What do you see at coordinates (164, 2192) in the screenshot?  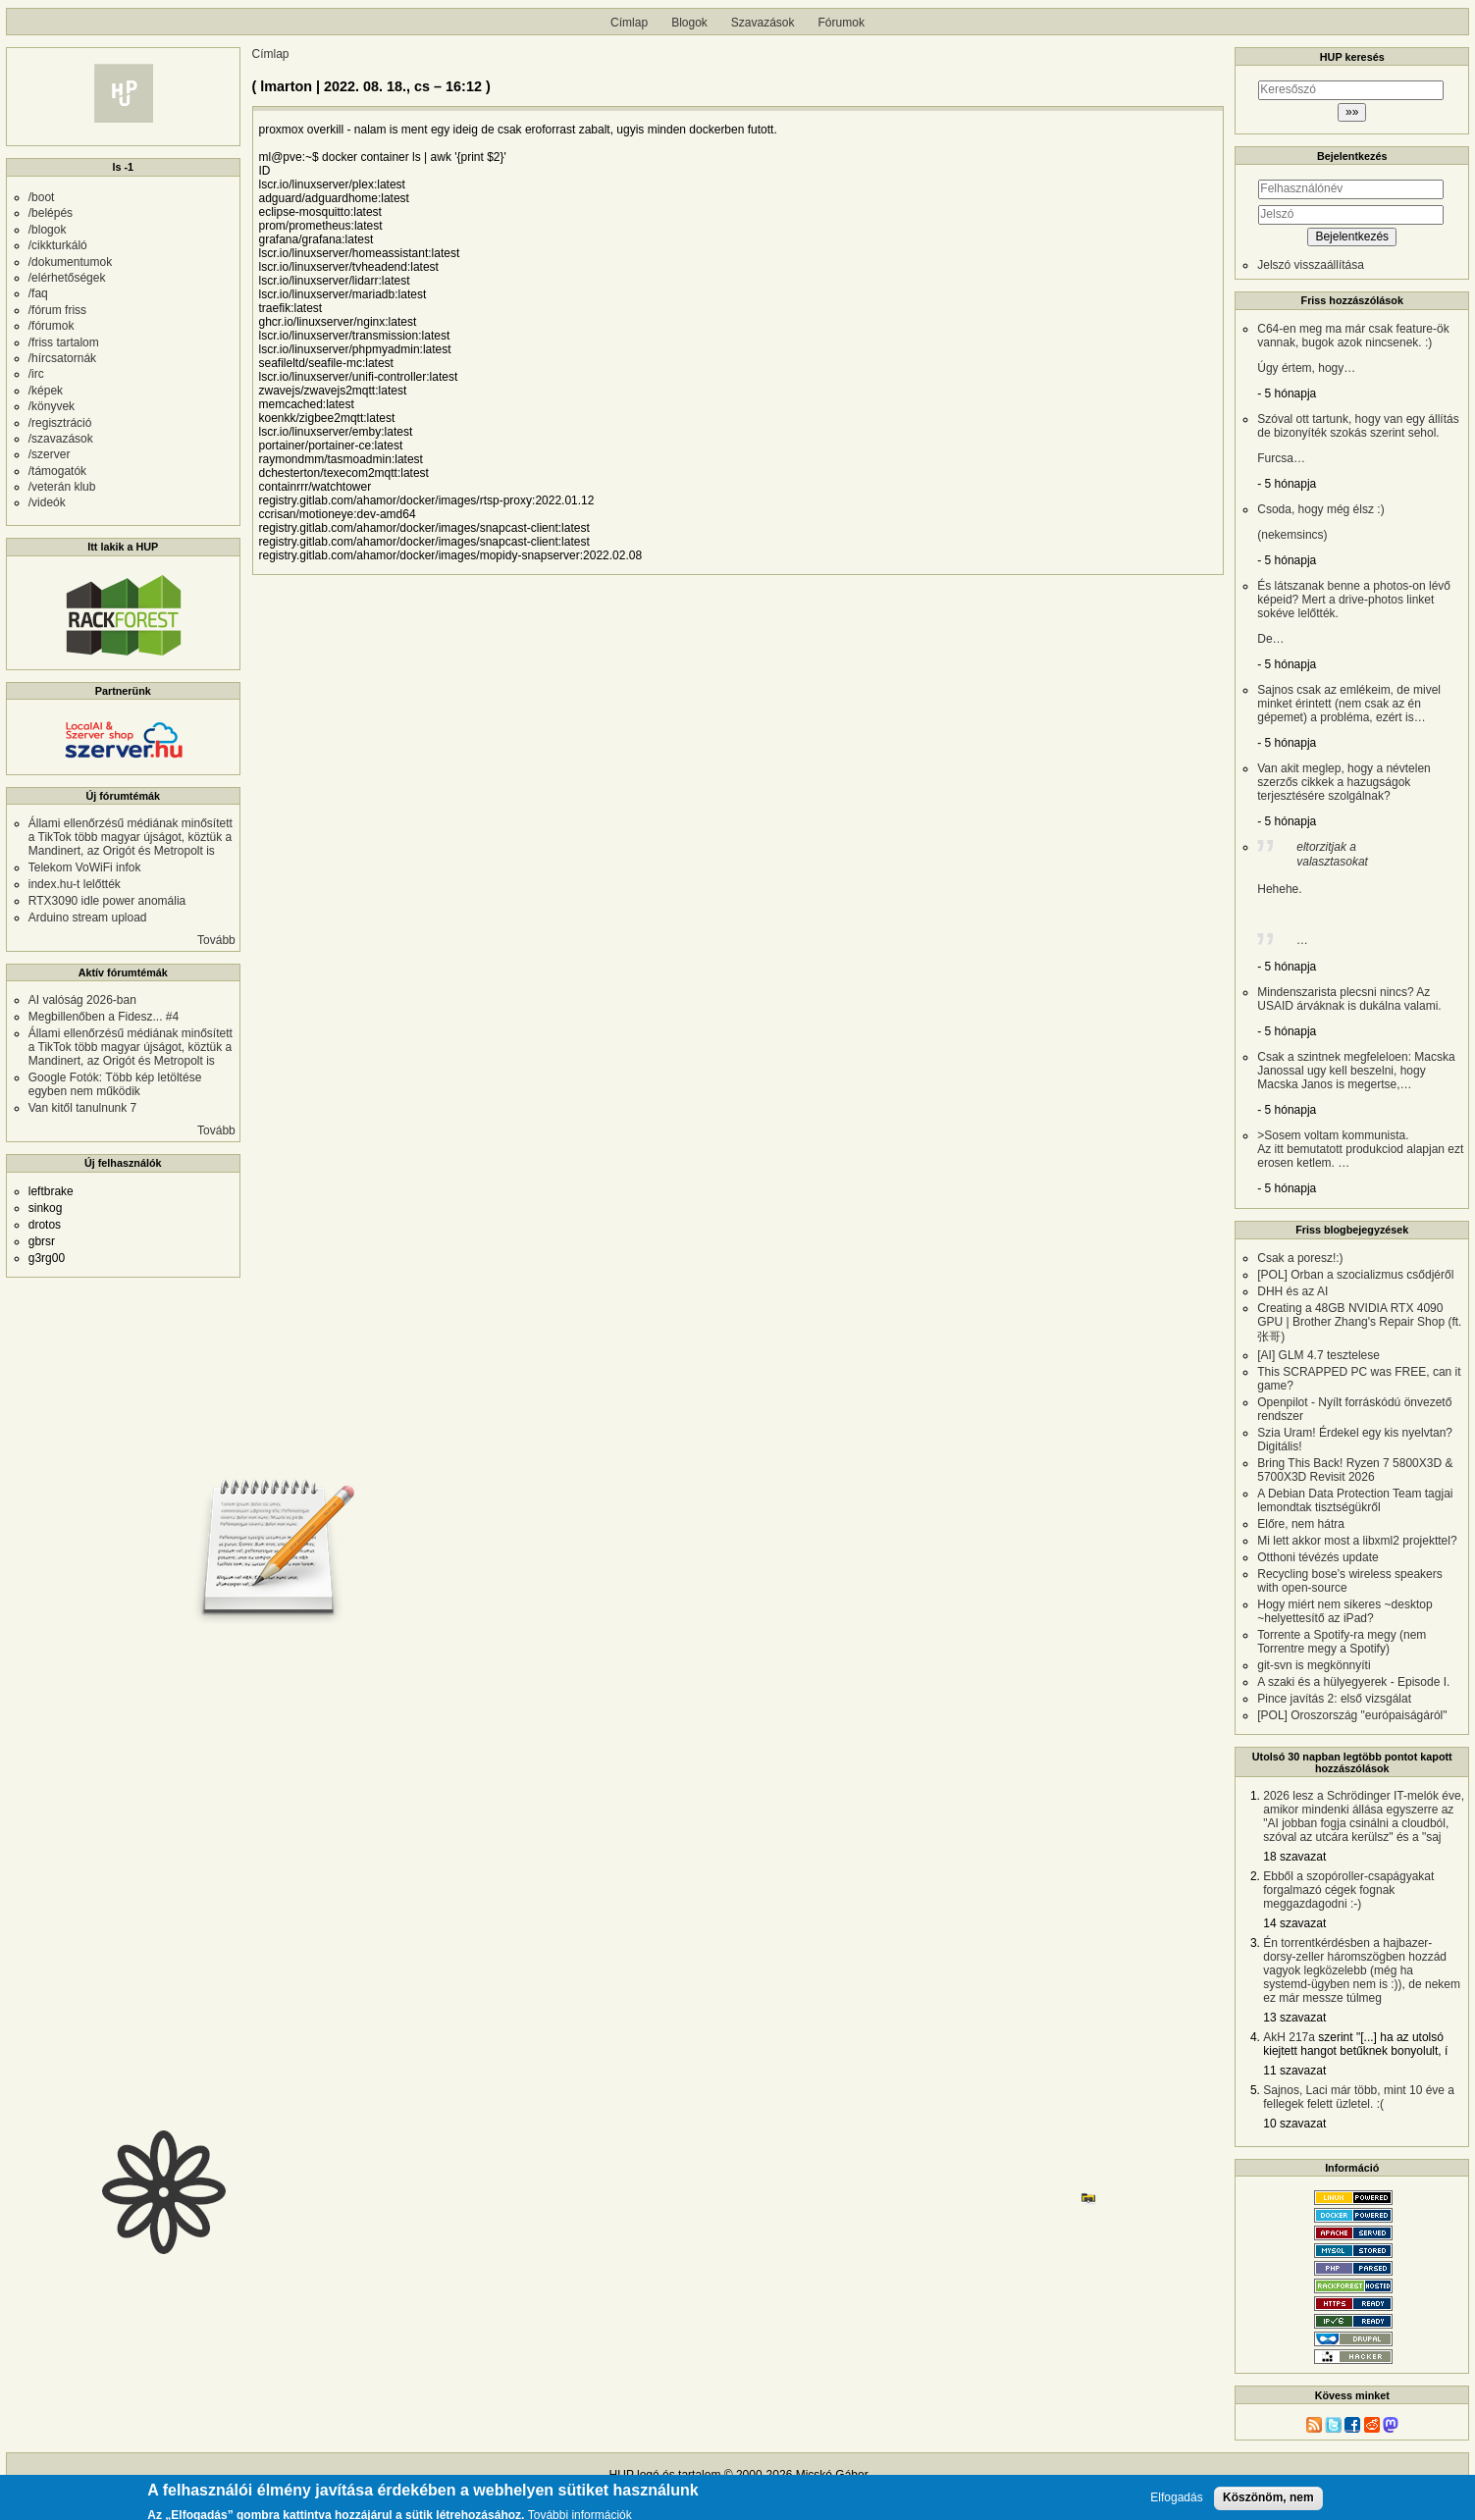 I see `open budgie window shuffler workspace manager` at bounding box center [164, 2192].